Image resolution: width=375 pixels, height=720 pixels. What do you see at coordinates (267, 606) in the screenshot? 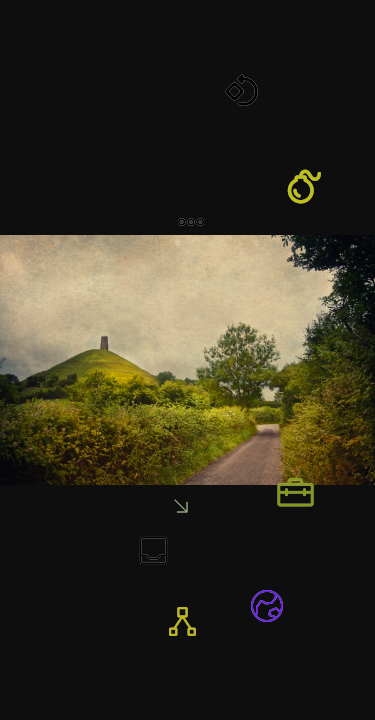
I see `switch to international or global settings` at bounding box center [267, 606].